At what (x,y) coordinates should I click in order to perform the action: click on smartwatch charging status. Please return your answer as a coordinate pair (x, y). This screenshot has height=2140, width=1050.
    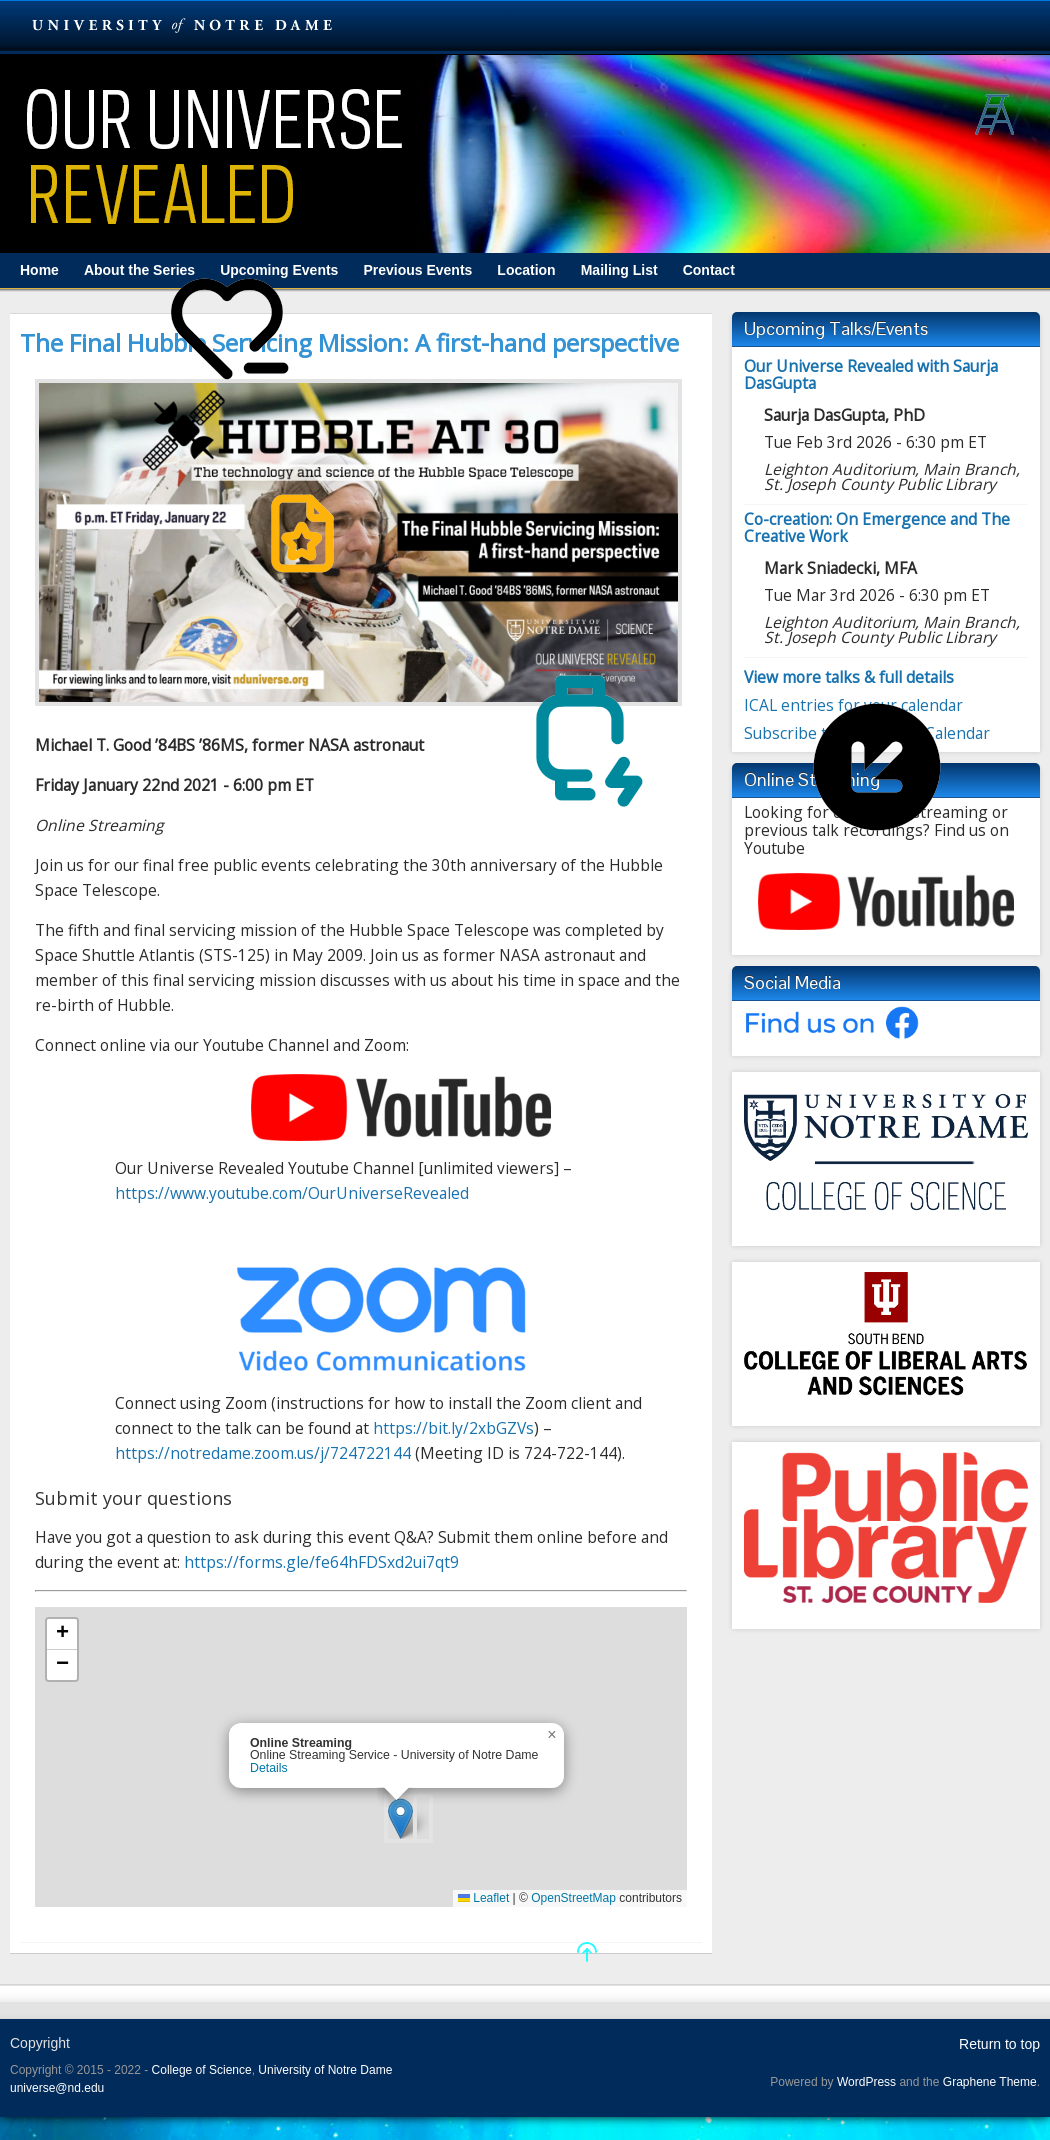
    Looking at the image, I should click on (580, 738).